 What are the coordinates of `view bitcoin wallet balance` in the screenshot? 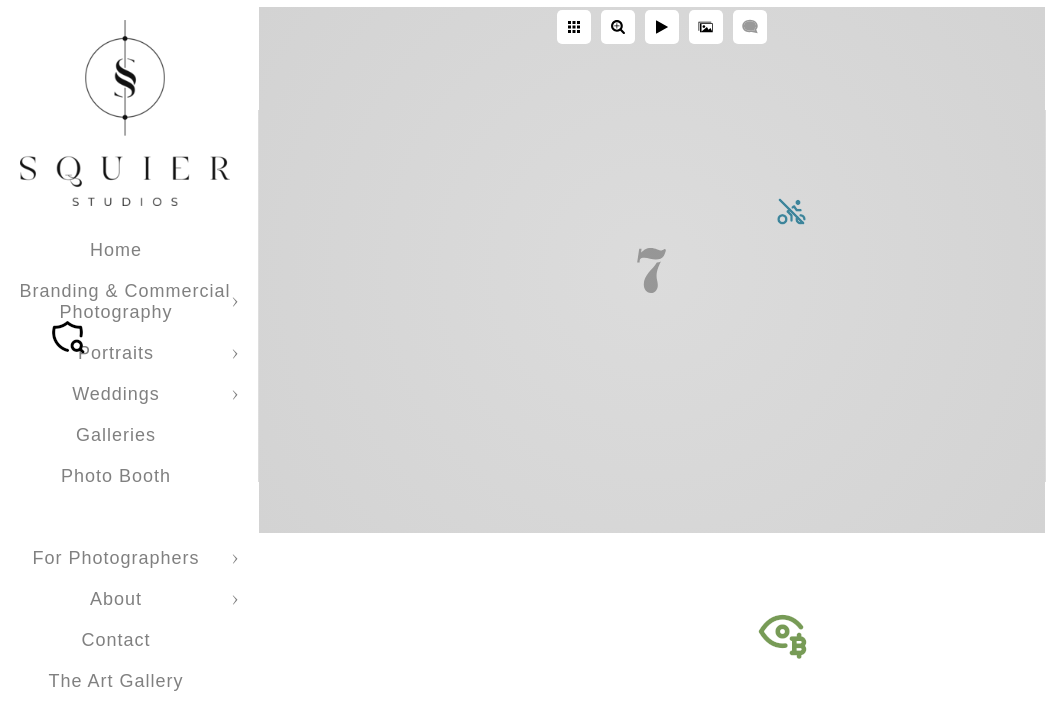 It's located at (782, 631).